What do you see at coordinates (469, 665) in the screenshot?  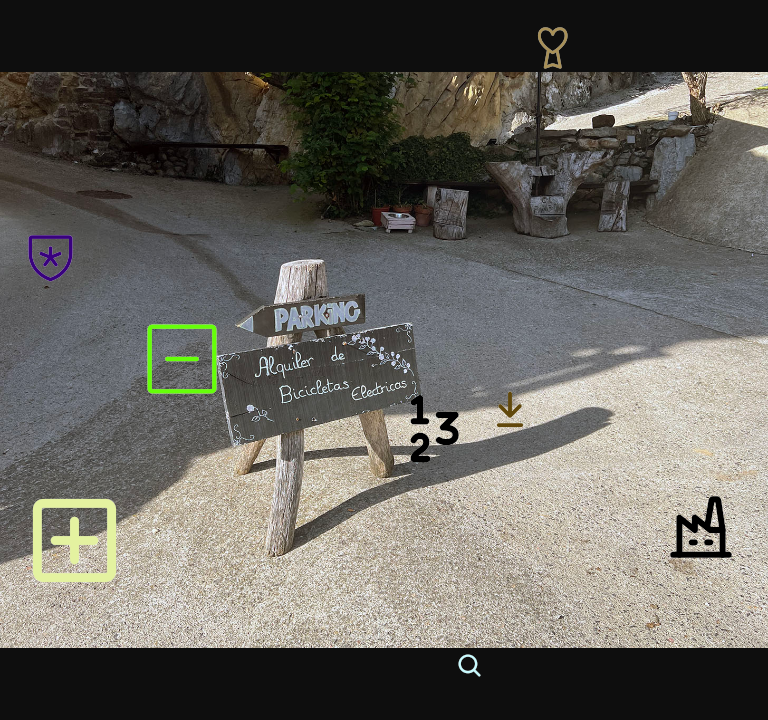 I see `search for content or items` at bounding box center [469, 665].